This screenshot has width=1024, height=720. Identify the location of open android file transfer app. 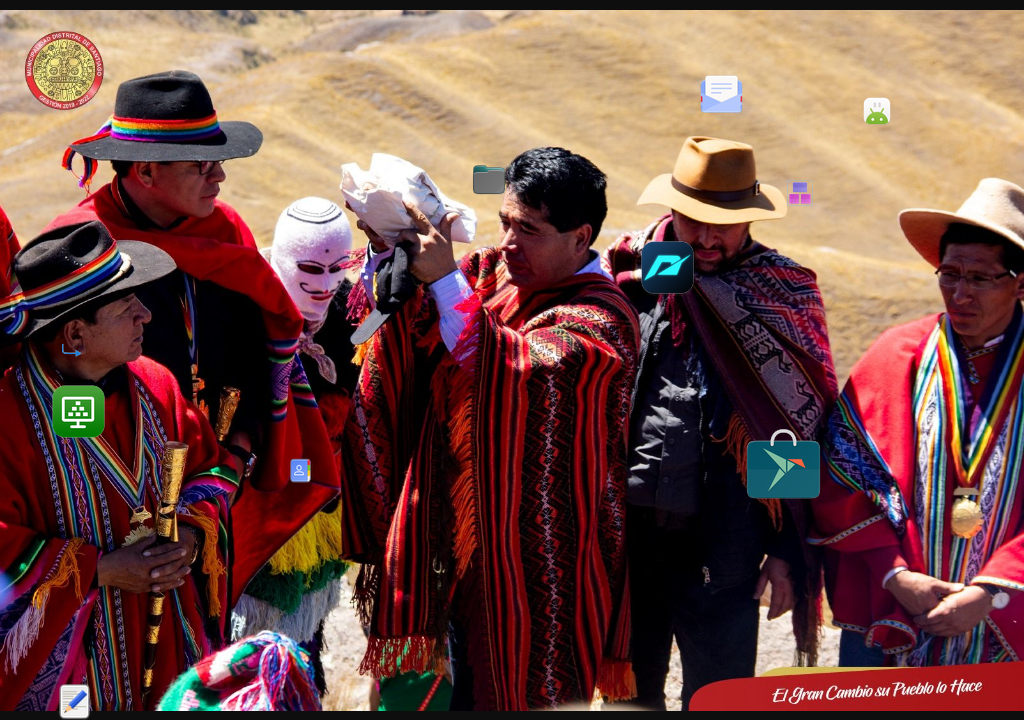
(877, 111).